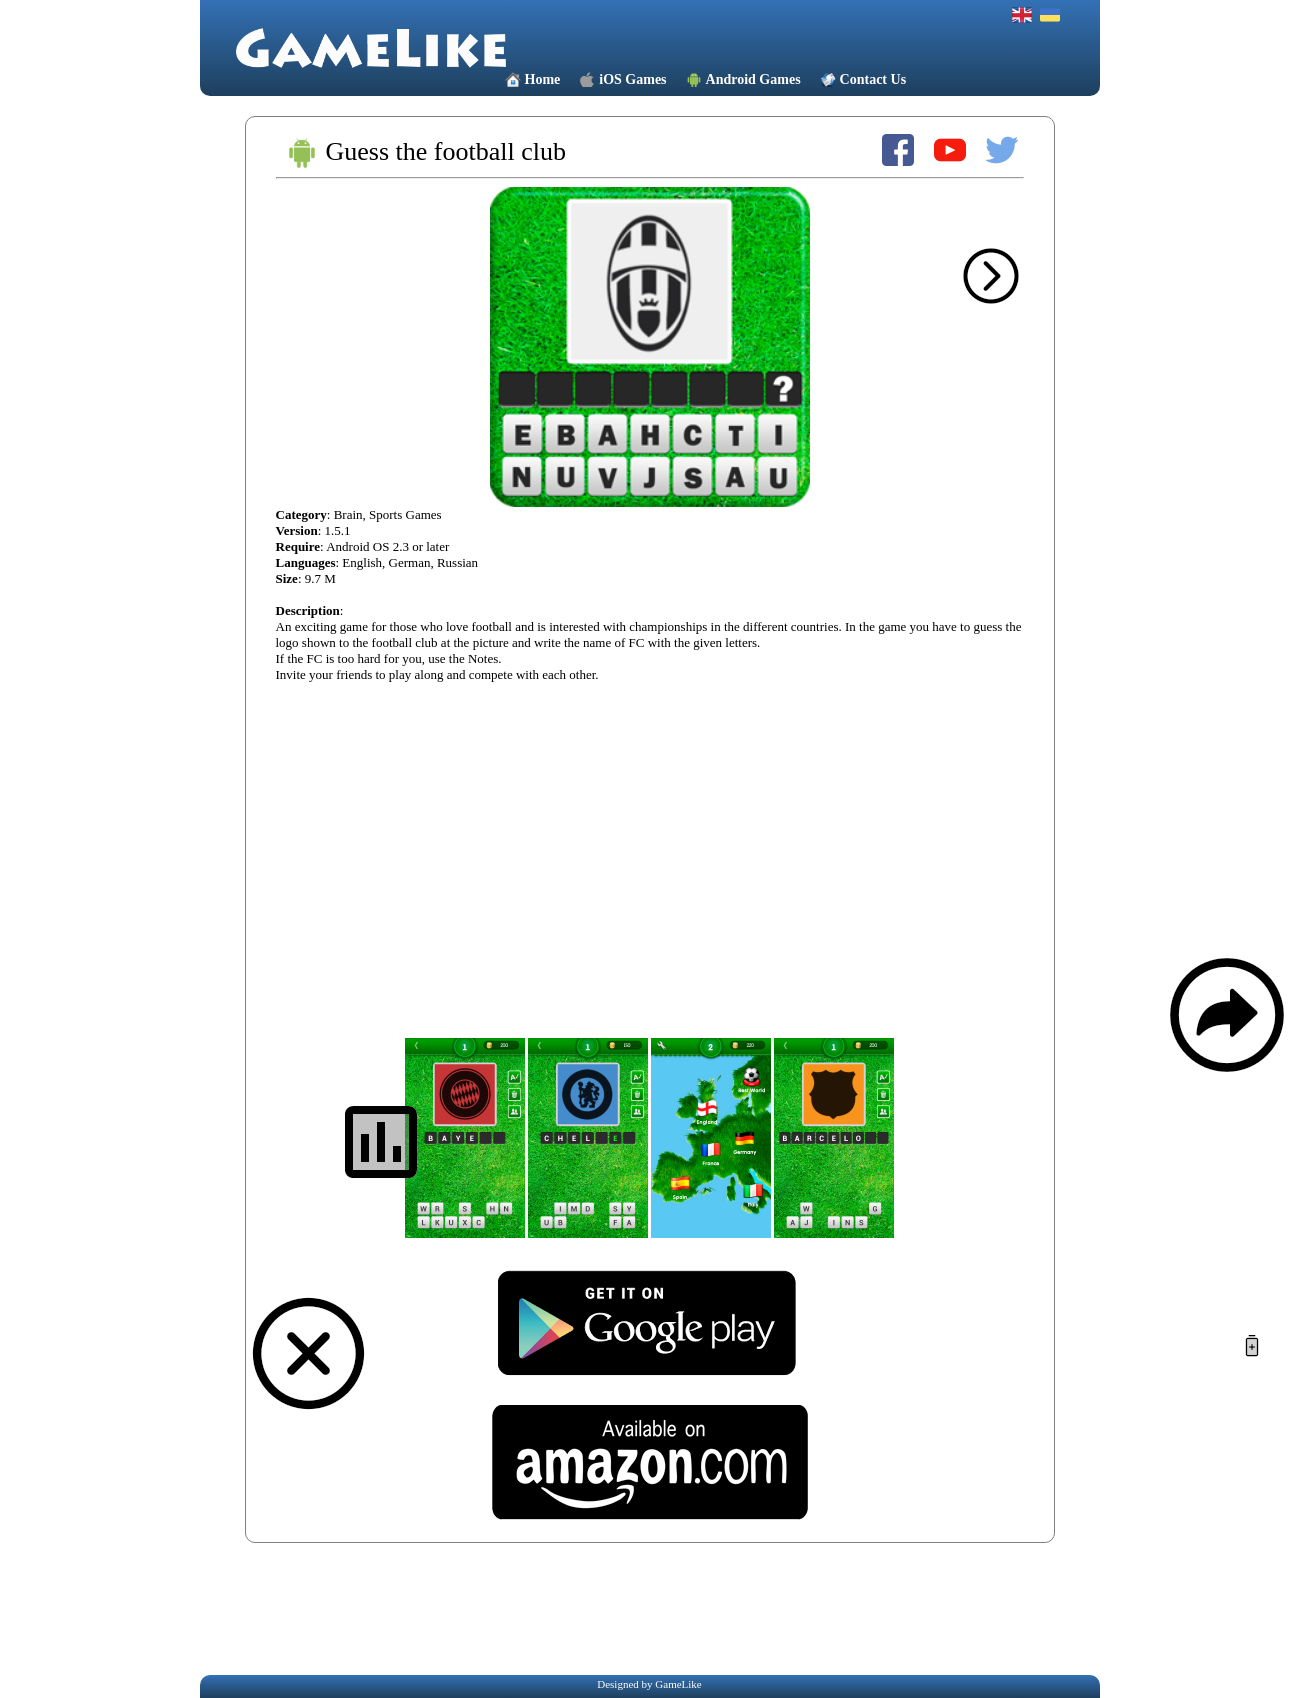 The width and height of the screenshot is (1299, 1698). What do you see at coordinates (991, 276) in the screenshot?
I see `navigate to the next item or screen` at bounding box center [991, 276].